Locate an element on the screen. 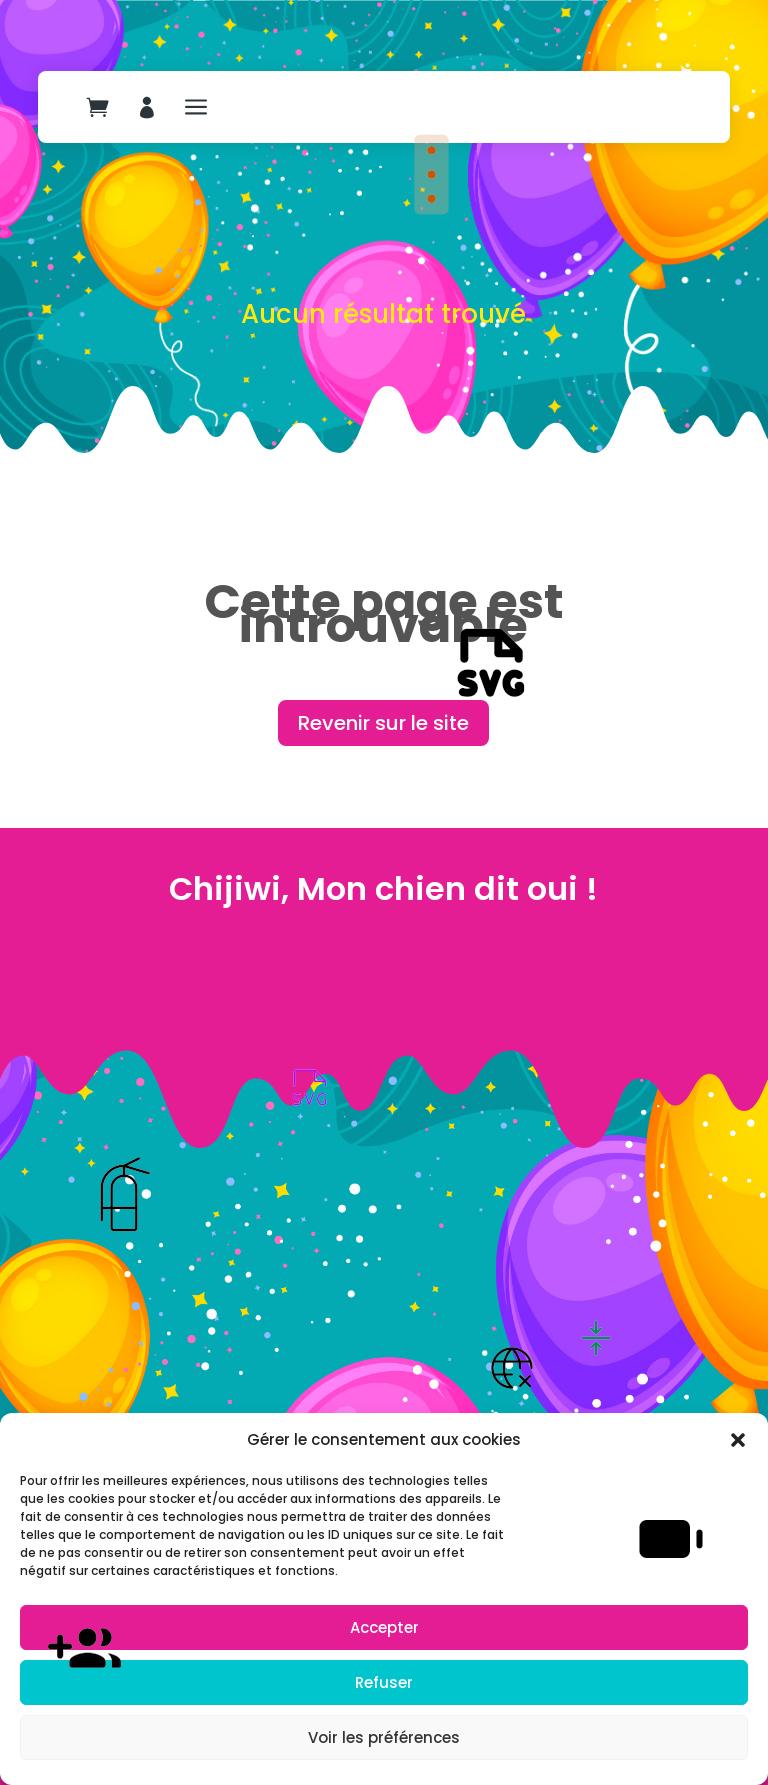 This screenshot has width=768, height=1785. access fire safety information is located at coordinates (121, 1195).